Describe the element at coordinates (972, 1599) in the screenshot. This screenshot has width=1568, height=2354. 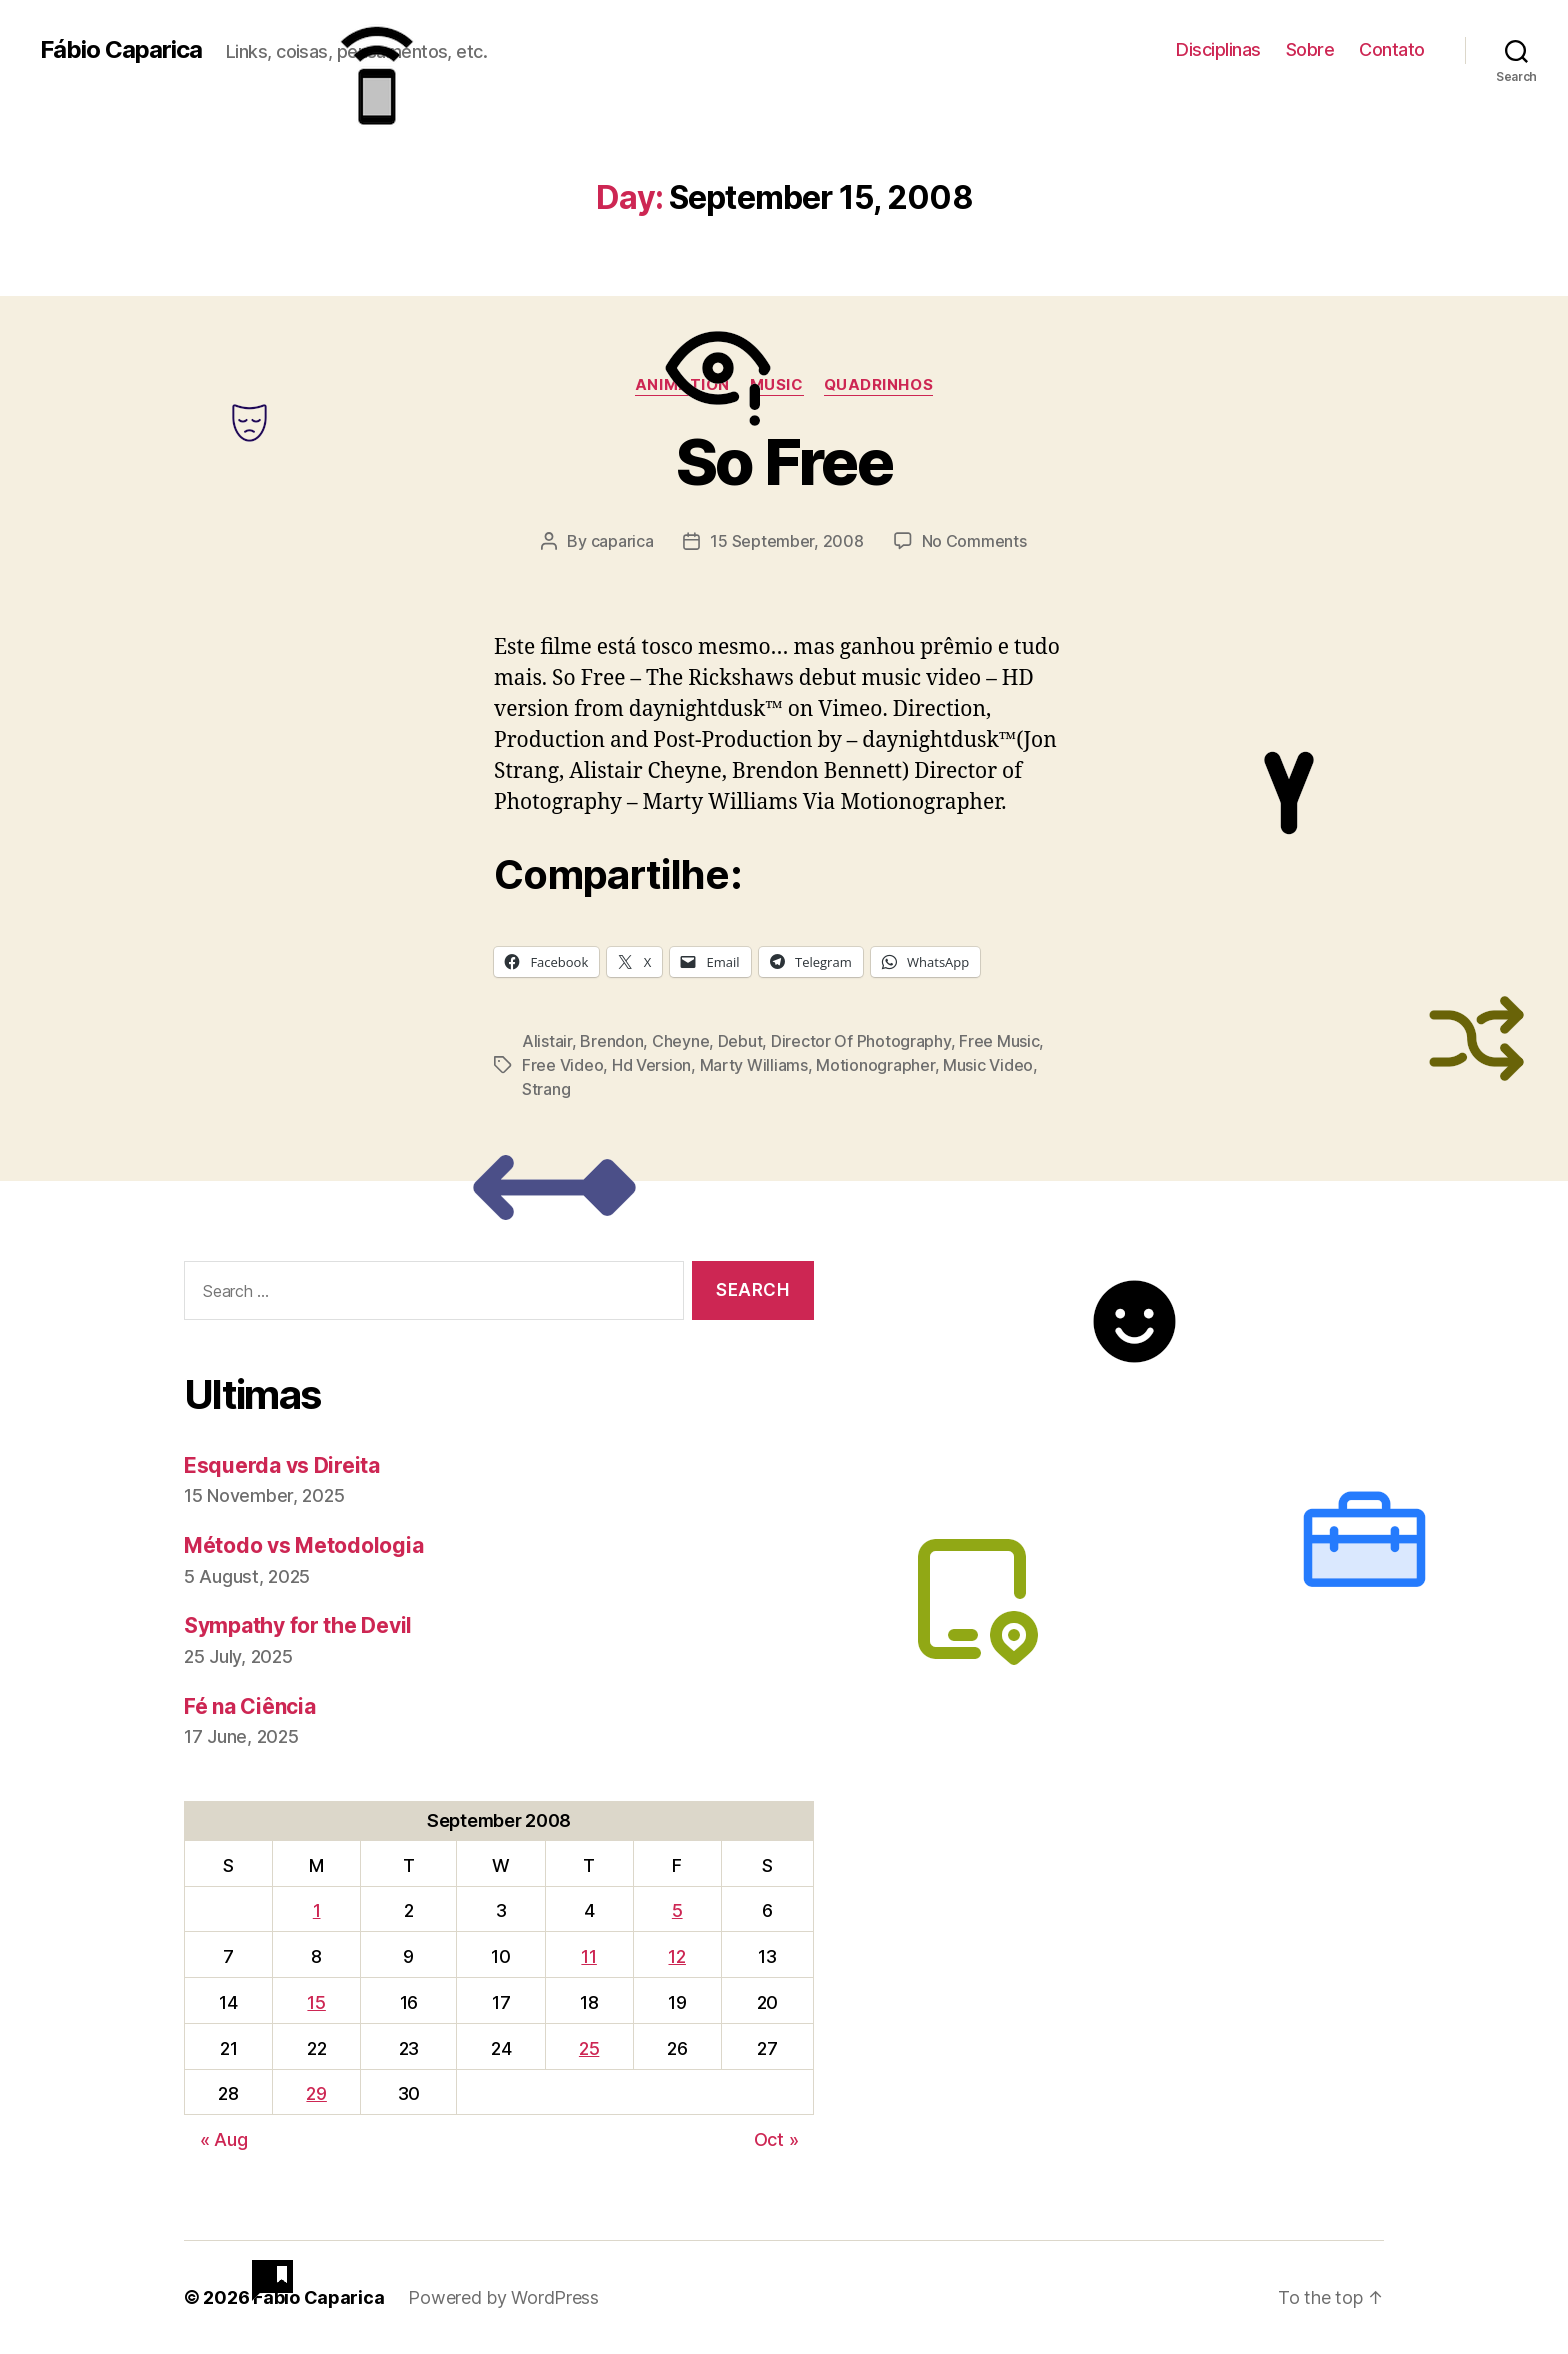
I see `pin a location on your tablet device` at that location.